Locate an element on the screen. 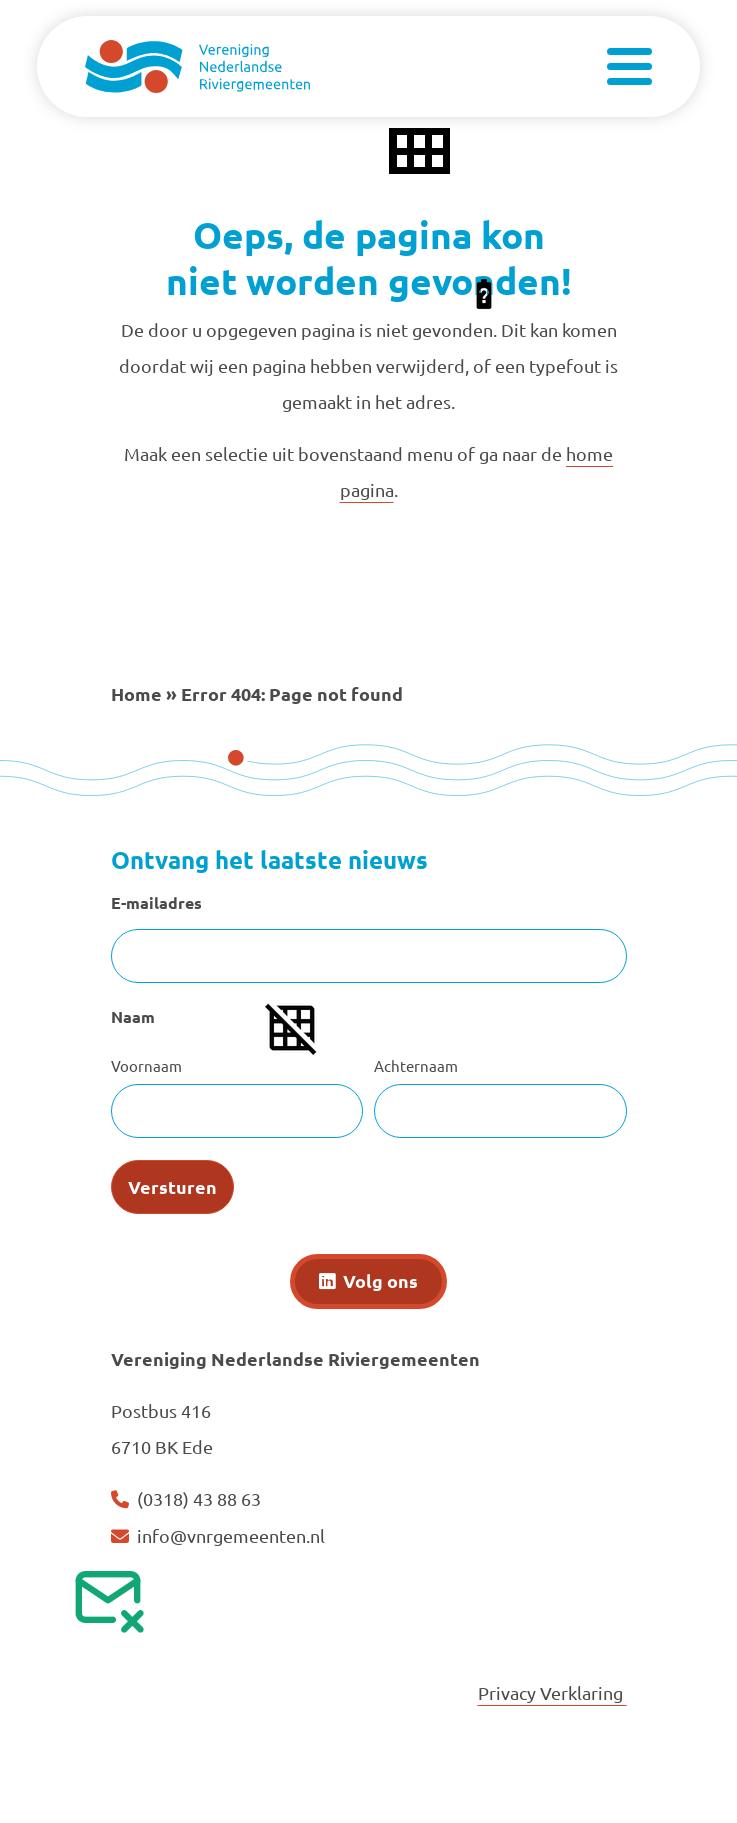  disable grid view is located at coordinates (292, 1028).